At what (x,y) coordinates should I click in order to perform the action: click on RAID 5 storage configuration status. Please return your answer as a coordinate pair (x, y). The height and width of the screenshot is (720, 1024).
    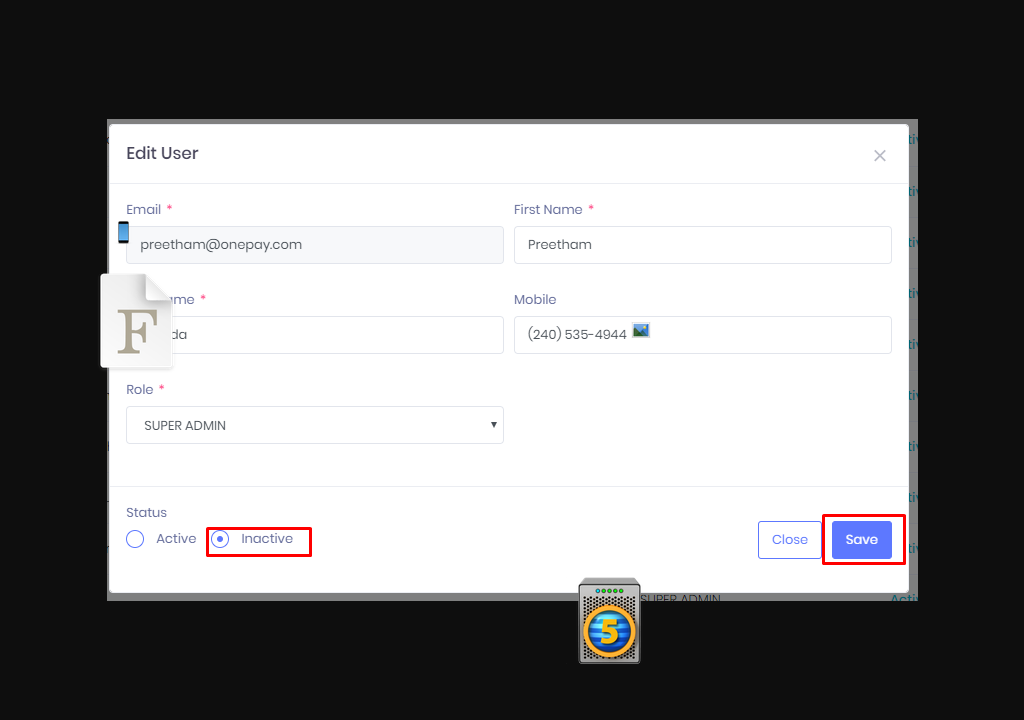
    Looking at the image, I should click on (609, 620).